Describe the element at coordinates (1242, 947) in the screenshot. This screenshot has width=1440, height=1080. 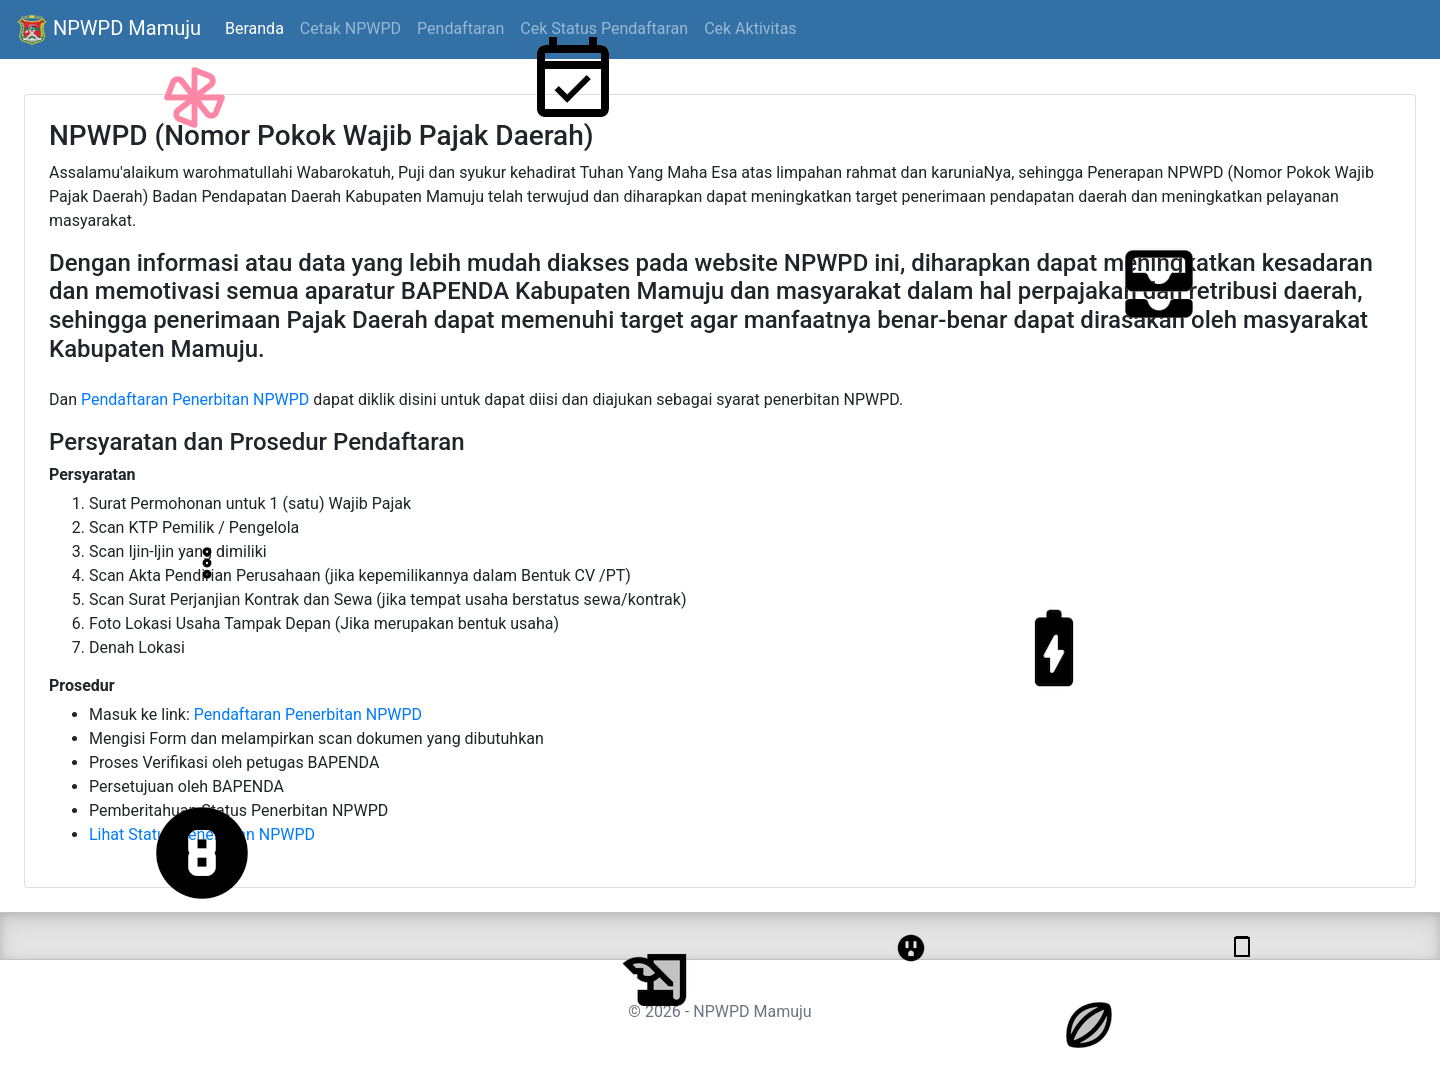
I see `crop image to portrait orientation` at that location.